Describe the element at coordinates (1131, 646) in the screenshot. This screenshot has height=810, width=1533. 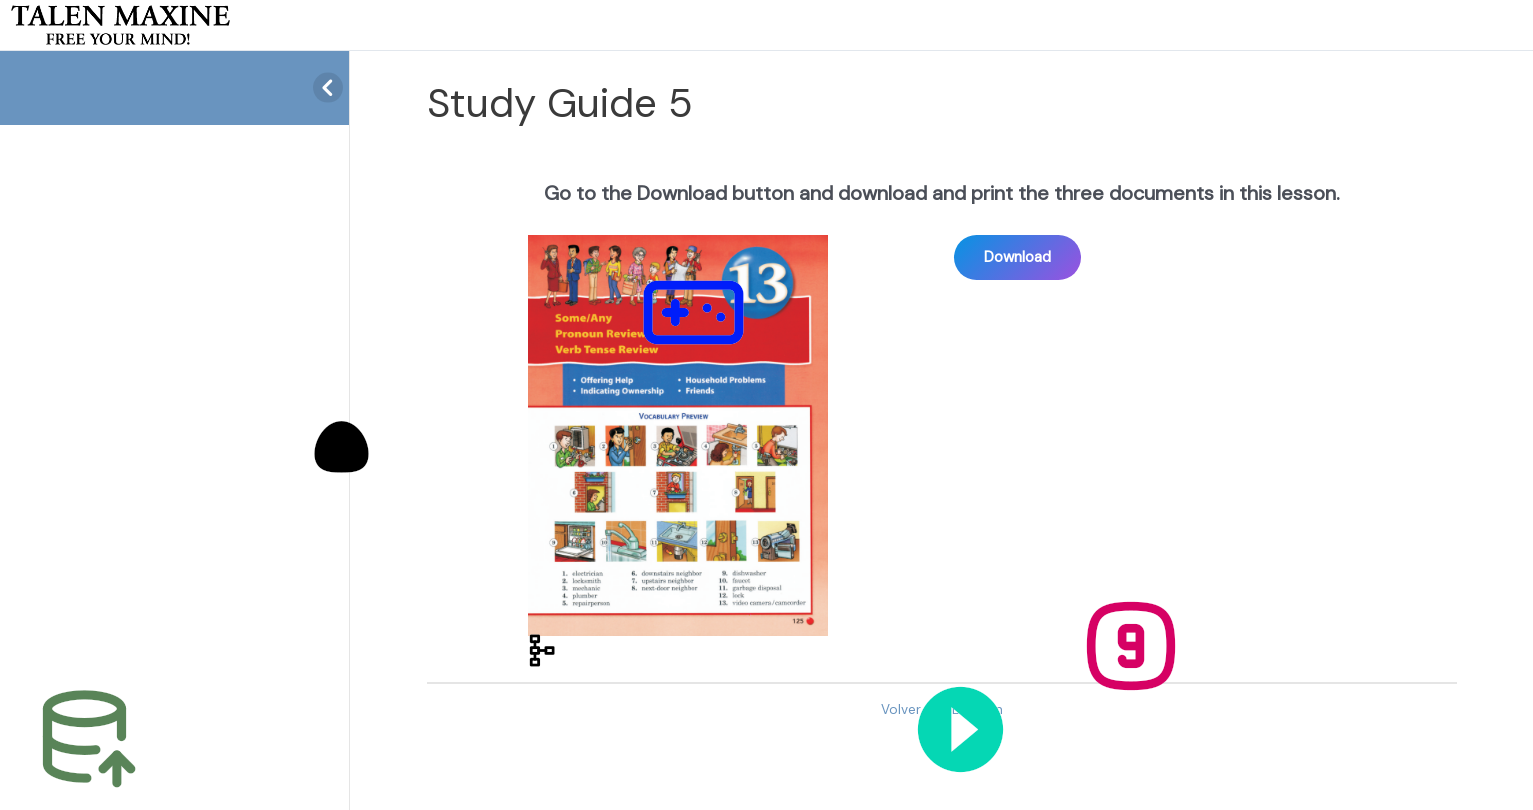
I see `indicates 9 items or notifications` at that location.